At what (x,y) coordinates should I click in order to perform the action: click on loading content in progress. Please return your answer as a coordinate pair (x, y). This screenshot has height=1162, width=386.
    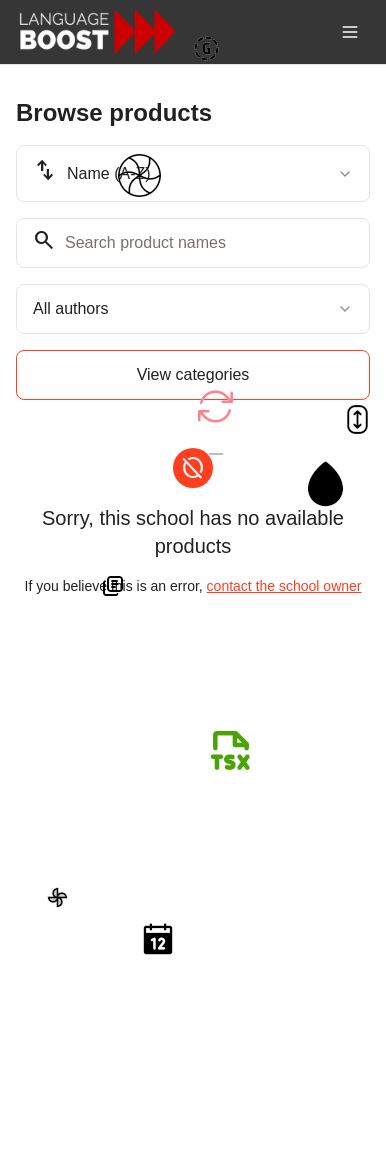
    Looking at the image, I should click on (139, 175).